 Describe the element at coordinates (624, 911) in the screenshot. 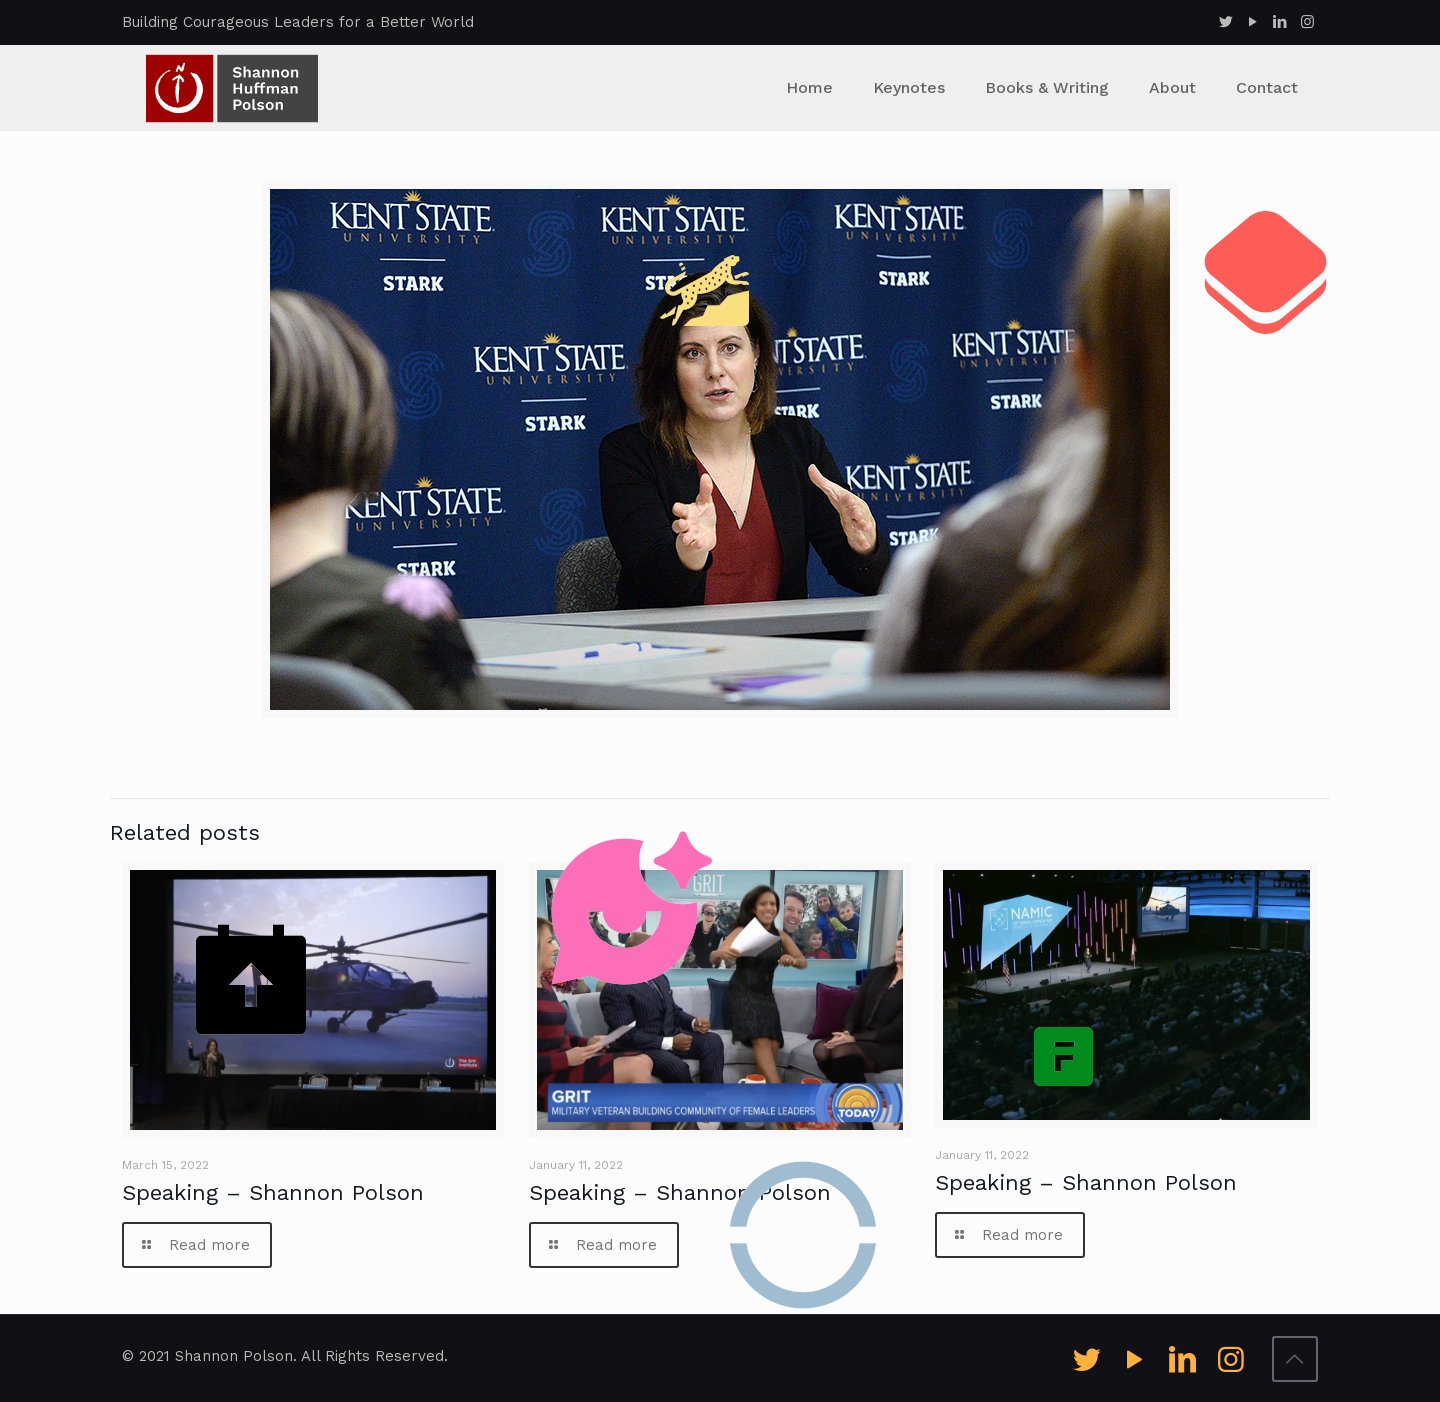

I see `chat with ai assistant` at that location.